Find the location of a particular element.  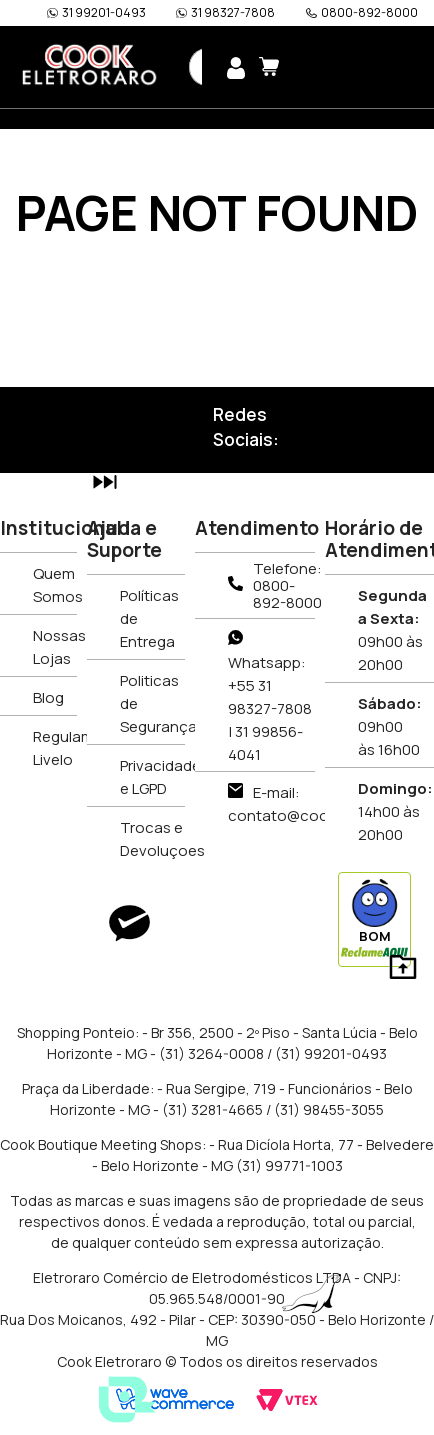

upload files to a folder is located at coordinates (403, 967).